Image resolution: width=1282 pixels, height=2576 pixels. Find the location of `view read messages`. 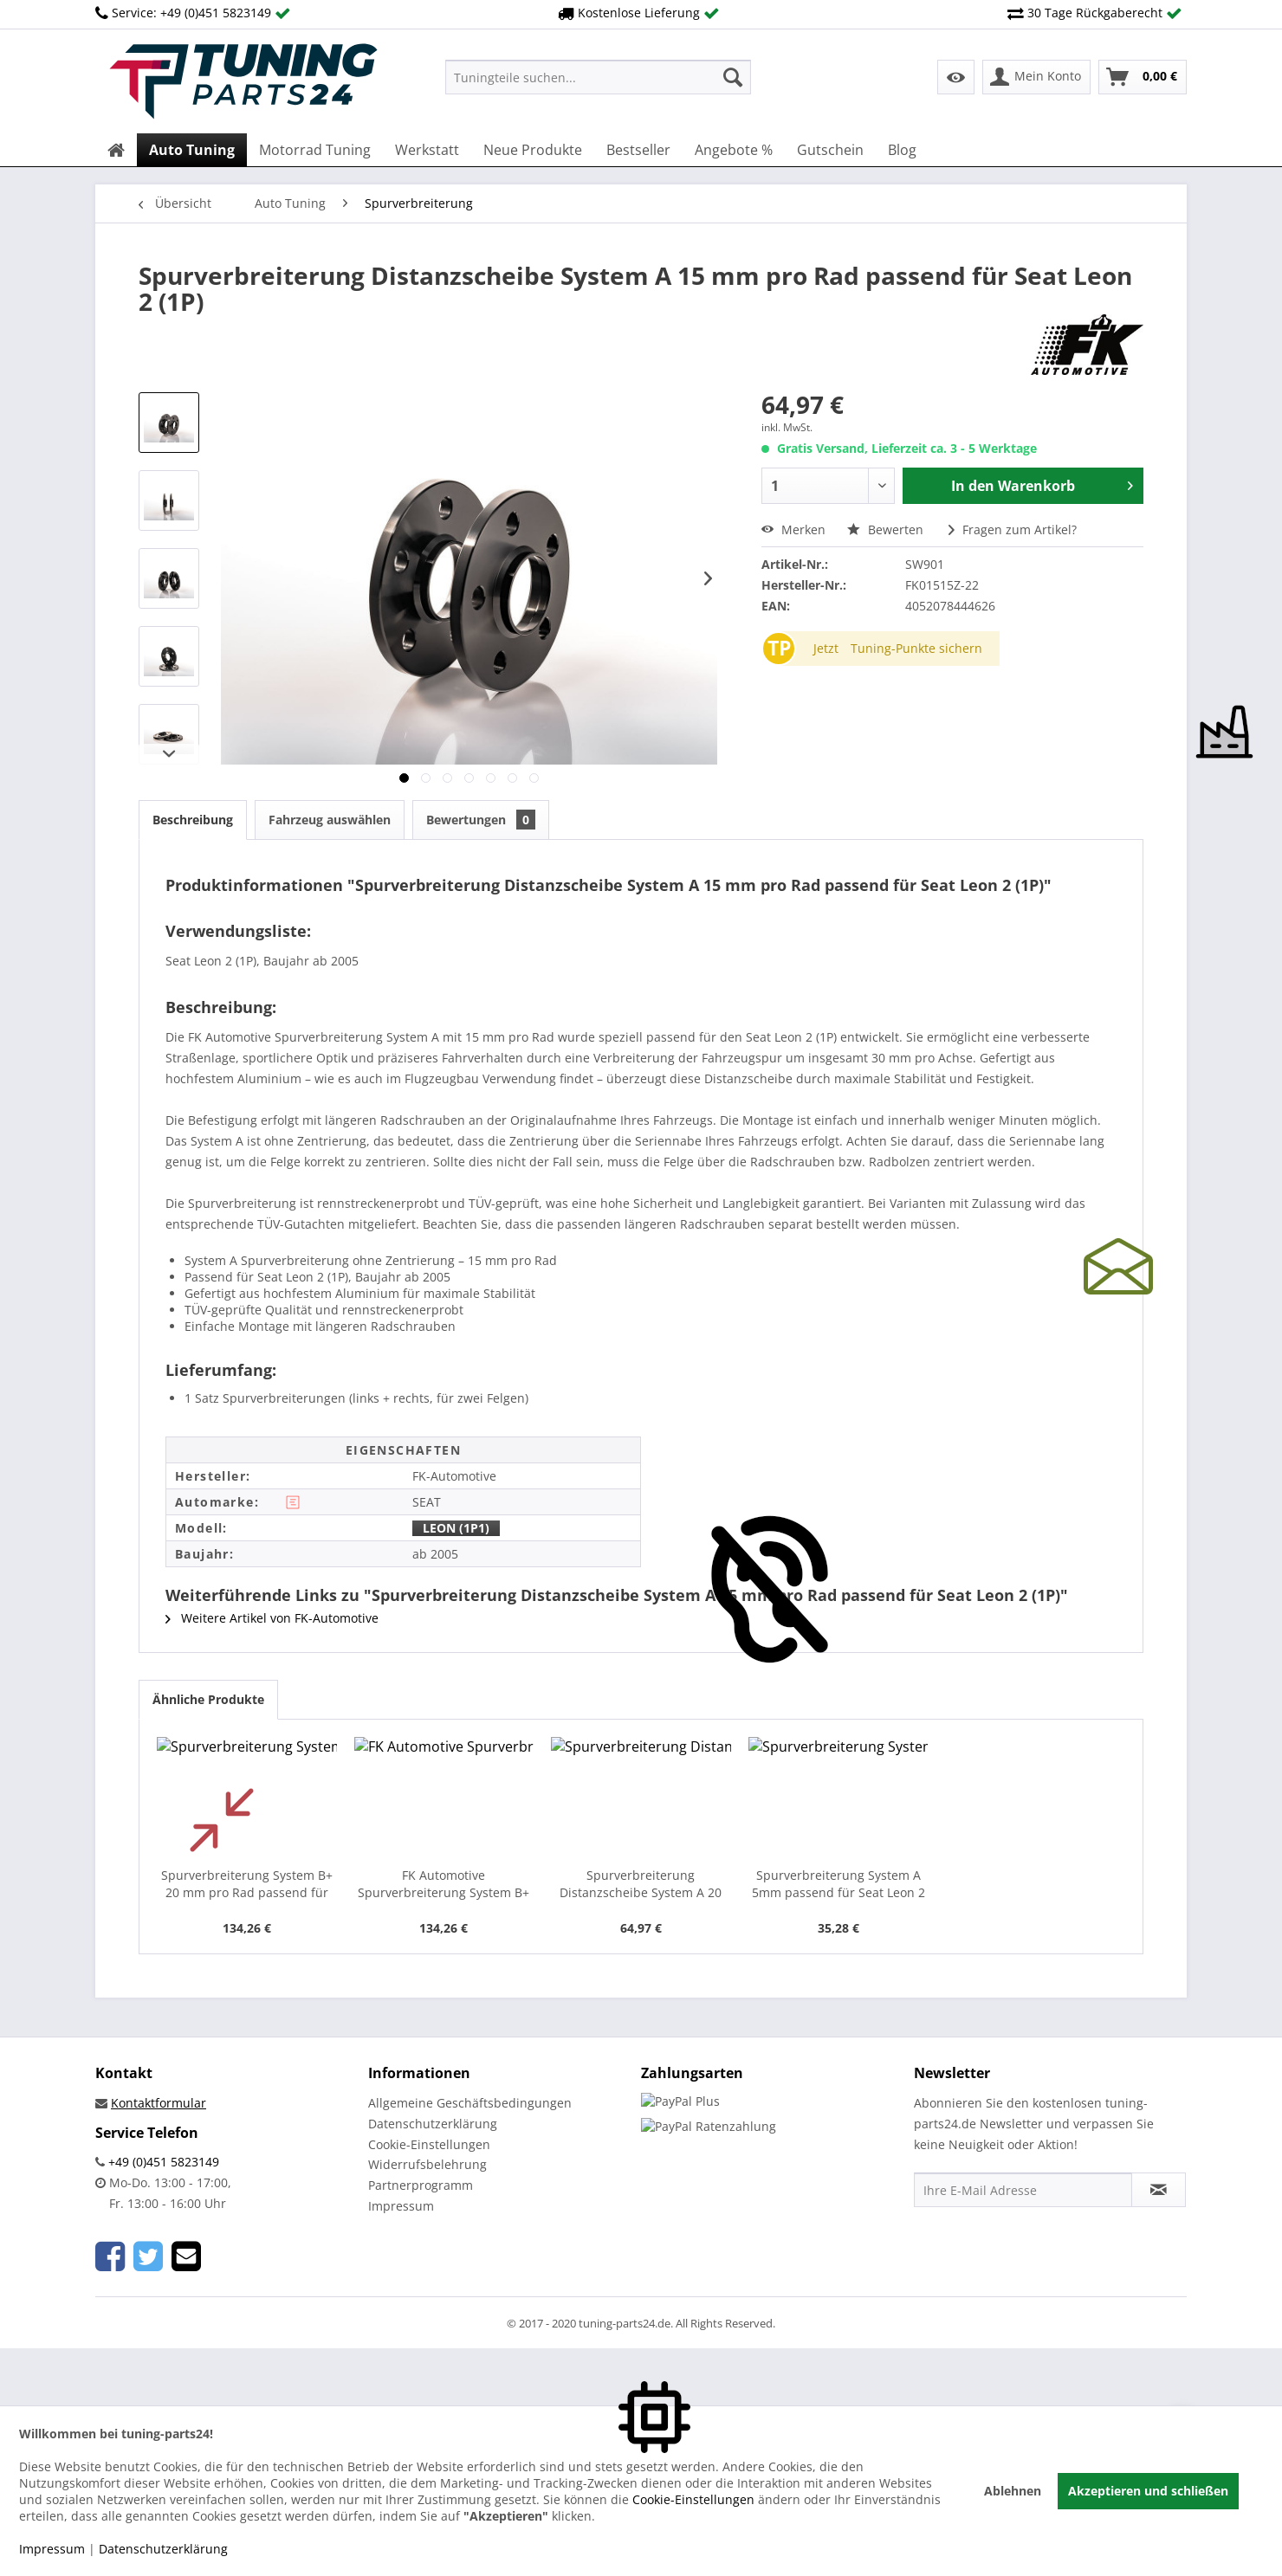

view read messages is located at coordinates (1118, 1269).